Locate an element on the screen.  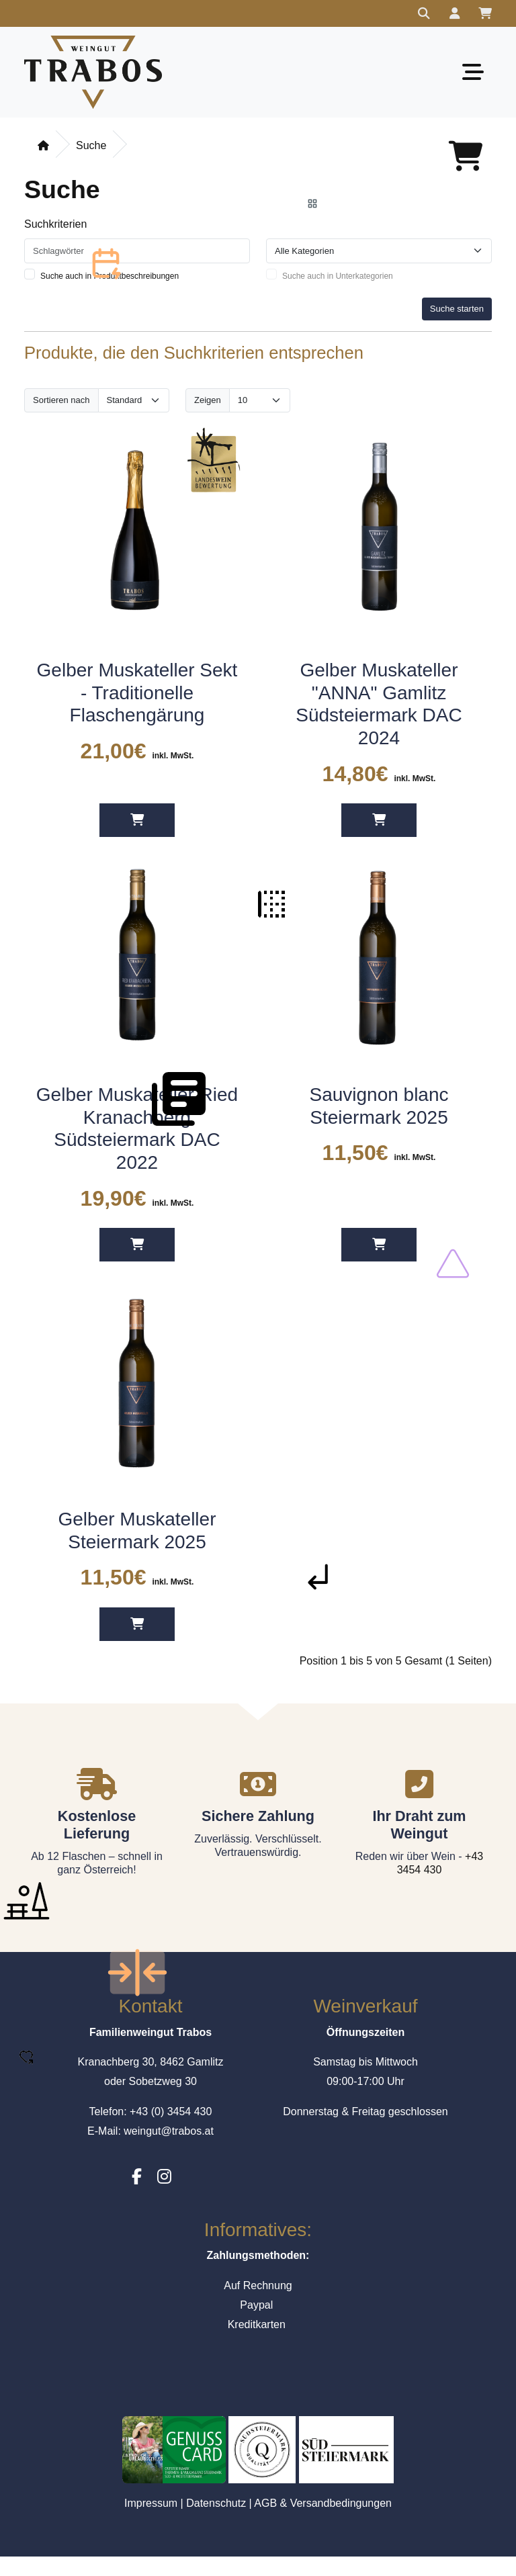
share a liked or favorited item is located at coordinates (26, 2057).